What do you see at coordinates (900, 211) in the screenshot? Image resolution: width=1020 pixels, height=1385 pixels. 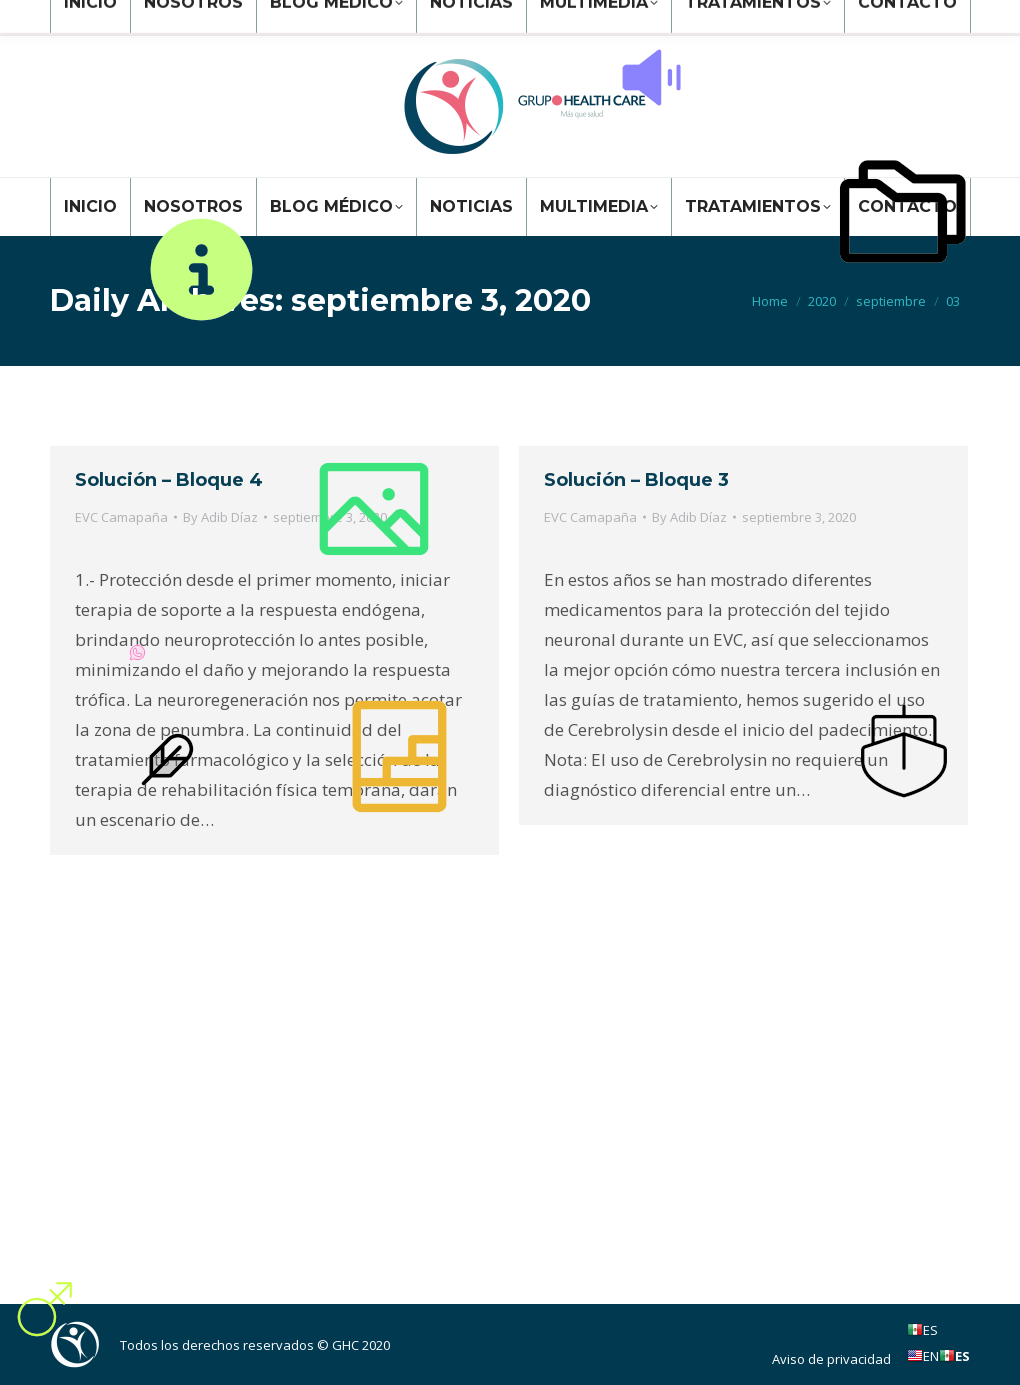 I see `browse all folders` at bounding box center [900, 211].